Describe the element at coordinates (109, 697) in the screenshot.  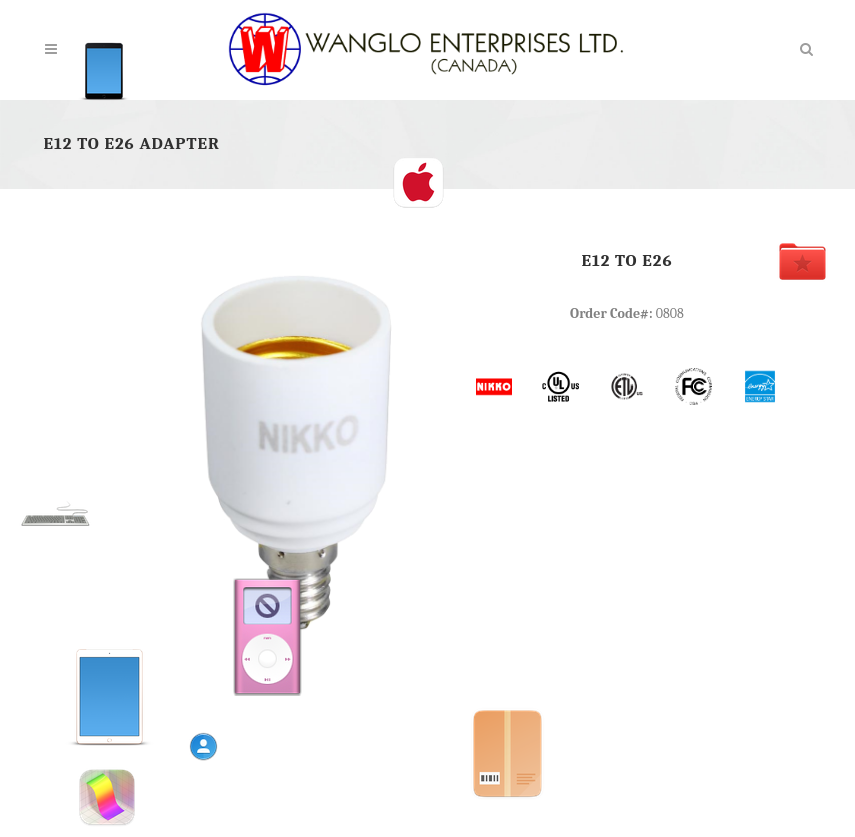
I see `iPad with cellular connectivity` at that location.